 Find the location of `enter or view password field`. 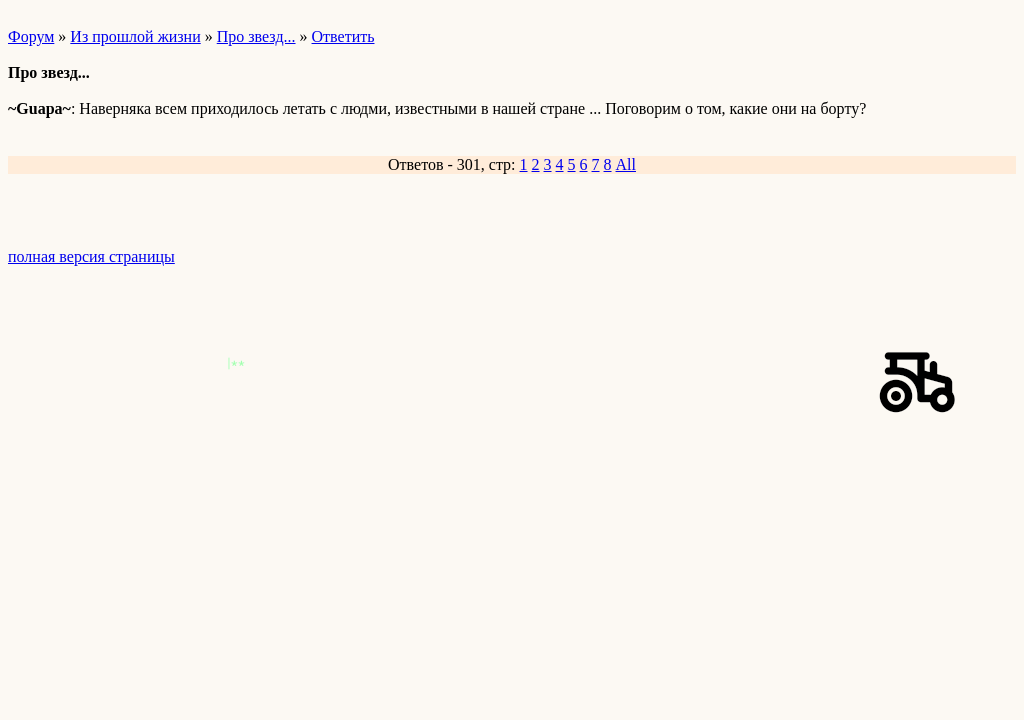

enter or view password field is located at coordinates (235, 363).